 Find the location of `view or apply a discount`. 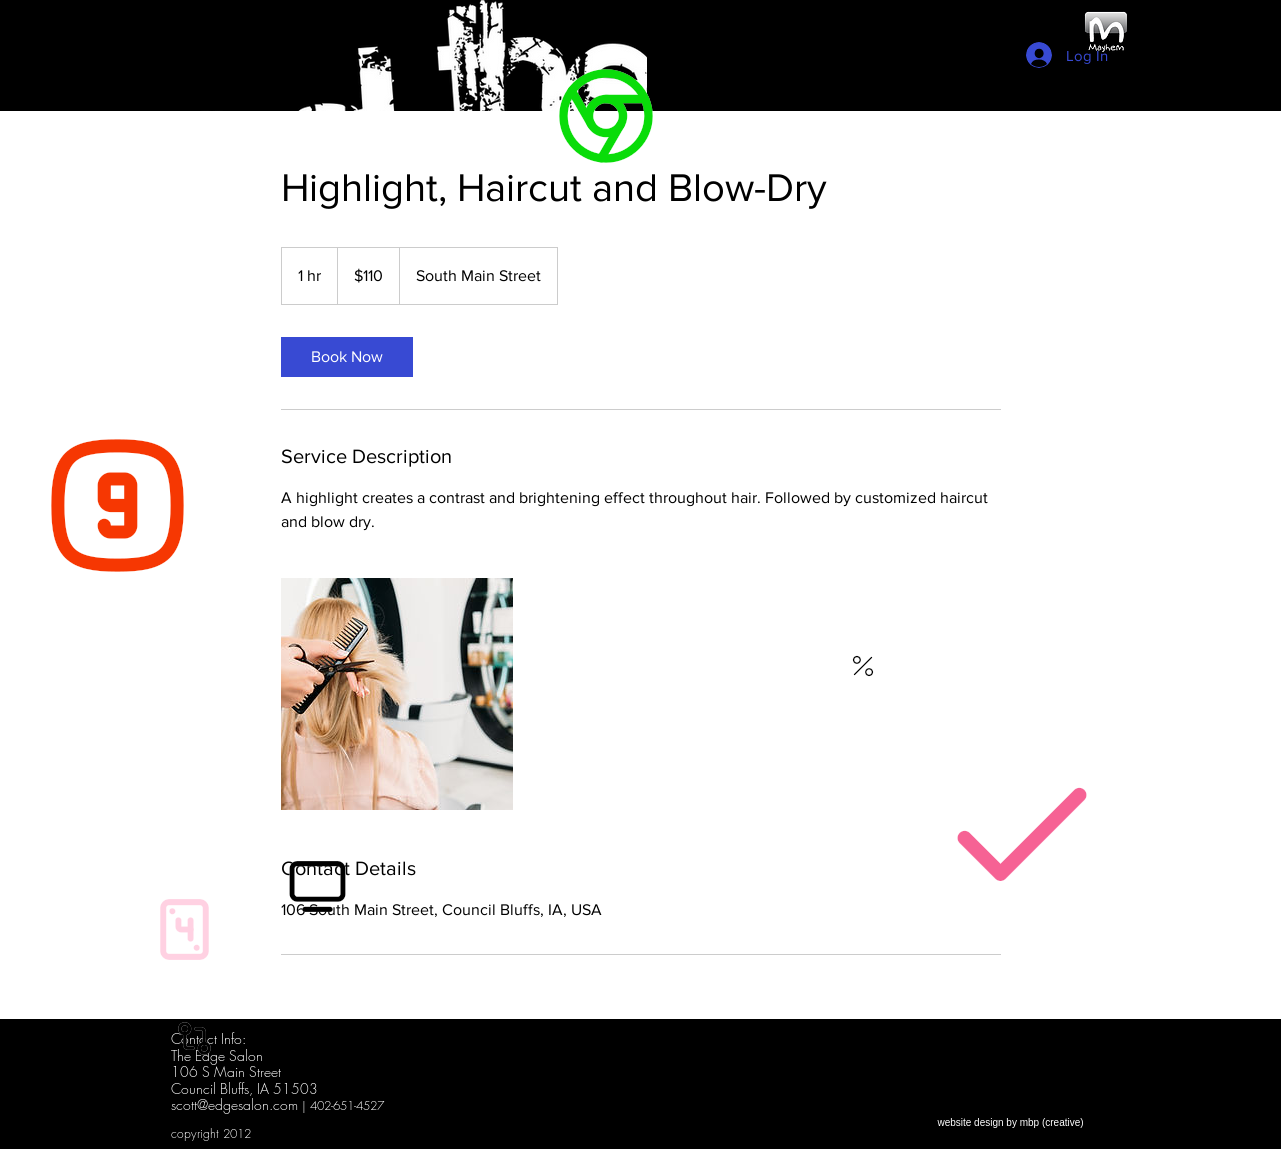

view or apply a discount is located at coordinates (863, 666).